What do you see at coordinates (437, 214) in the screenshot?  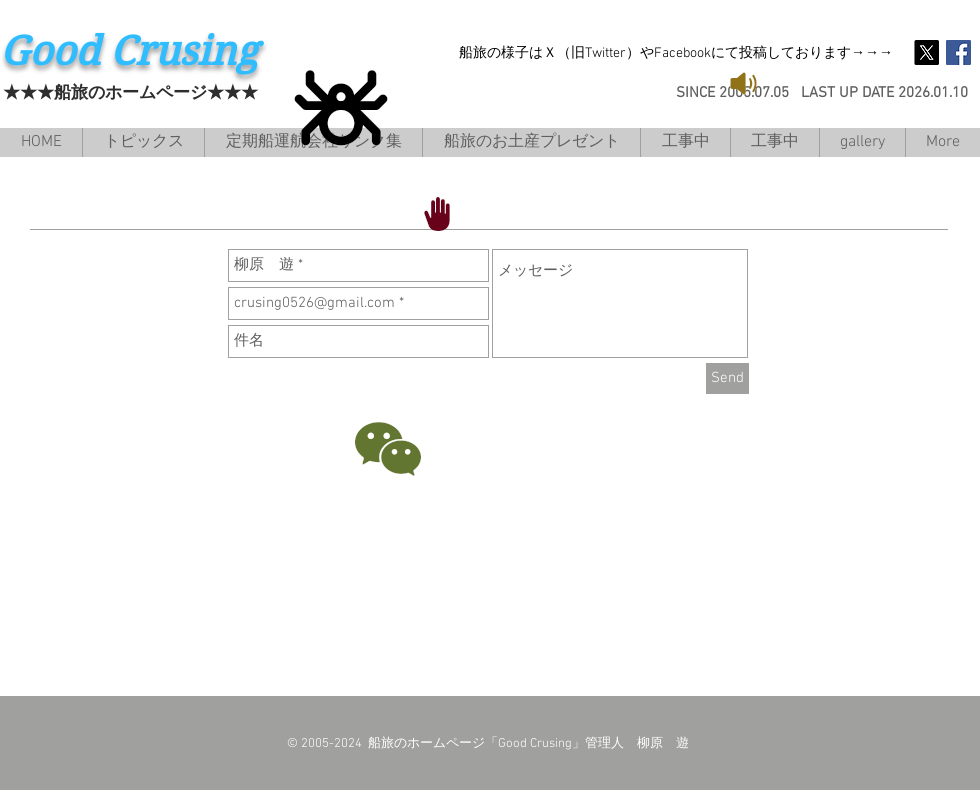 I see `stop or halt an action` at bounding box center [437, 214].